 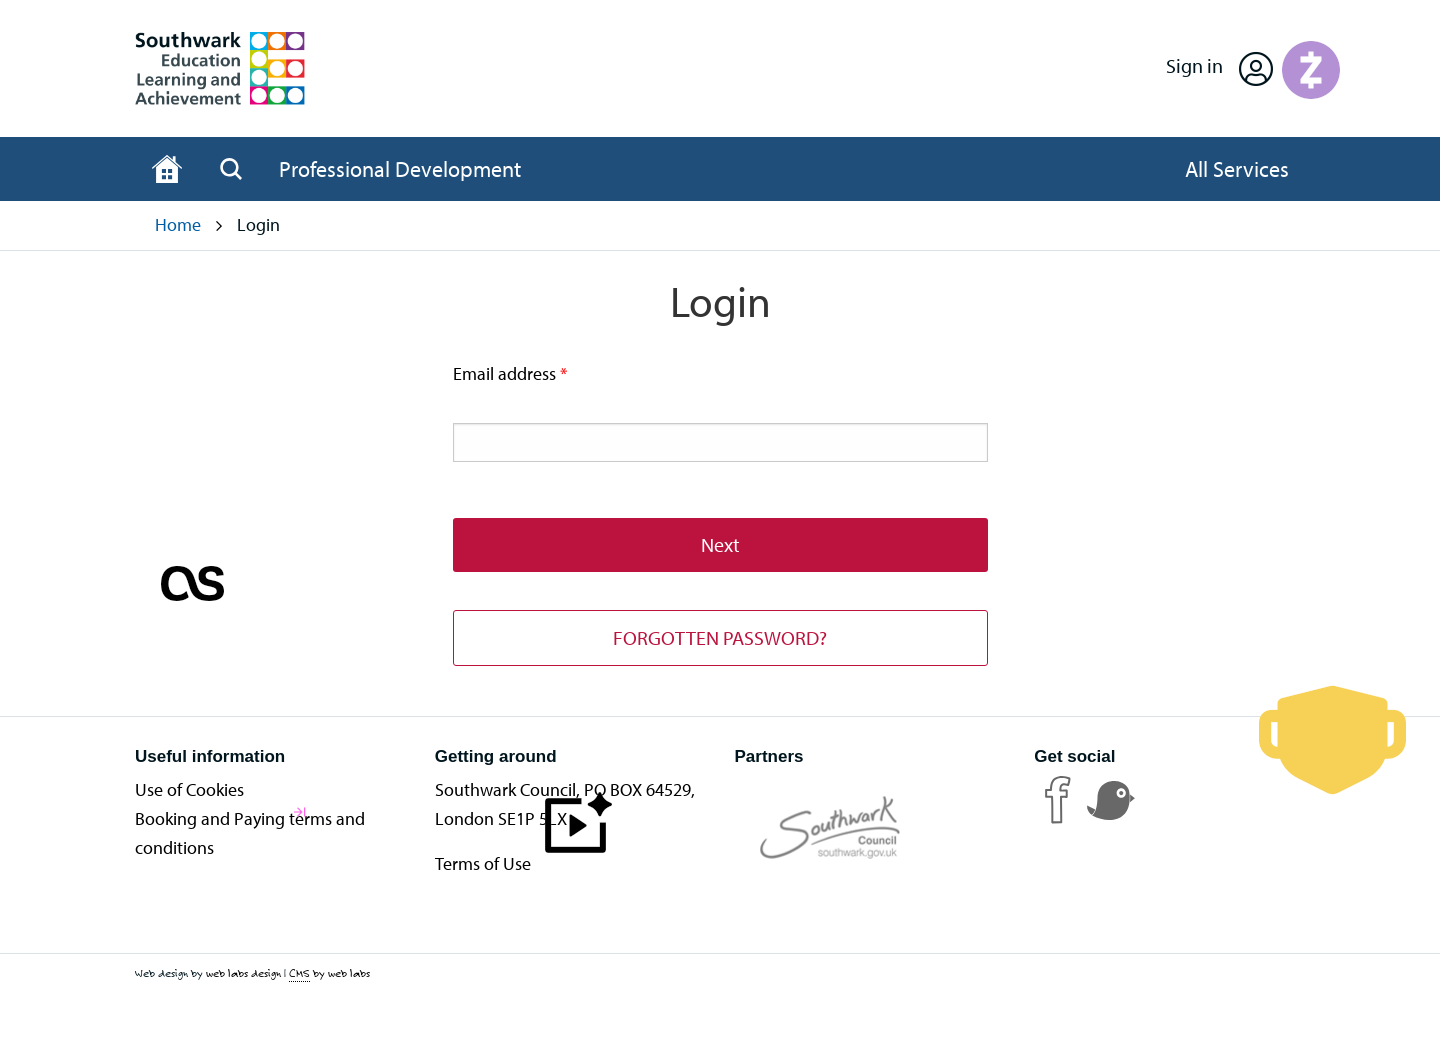 What do you see at coordinates (300, 812) in the screenshot?
I see `collapse panel to the right` at bounding box center [300, 812].